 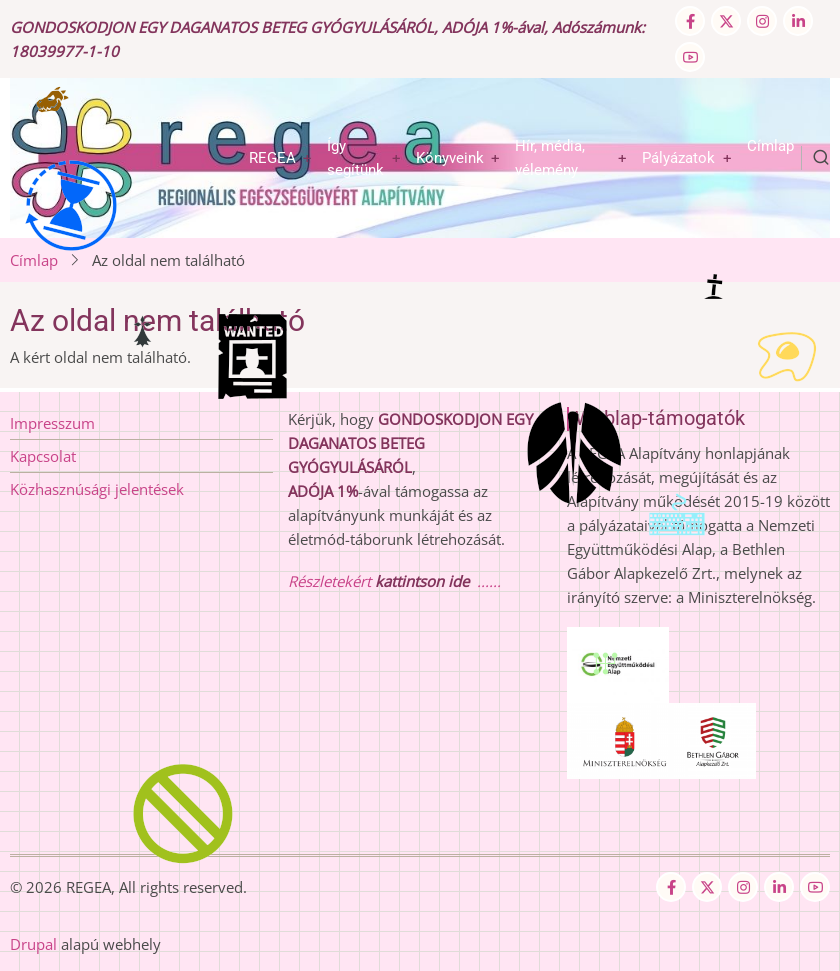 I want to click on open on-screen keyboard, so click(x=677, y=524).